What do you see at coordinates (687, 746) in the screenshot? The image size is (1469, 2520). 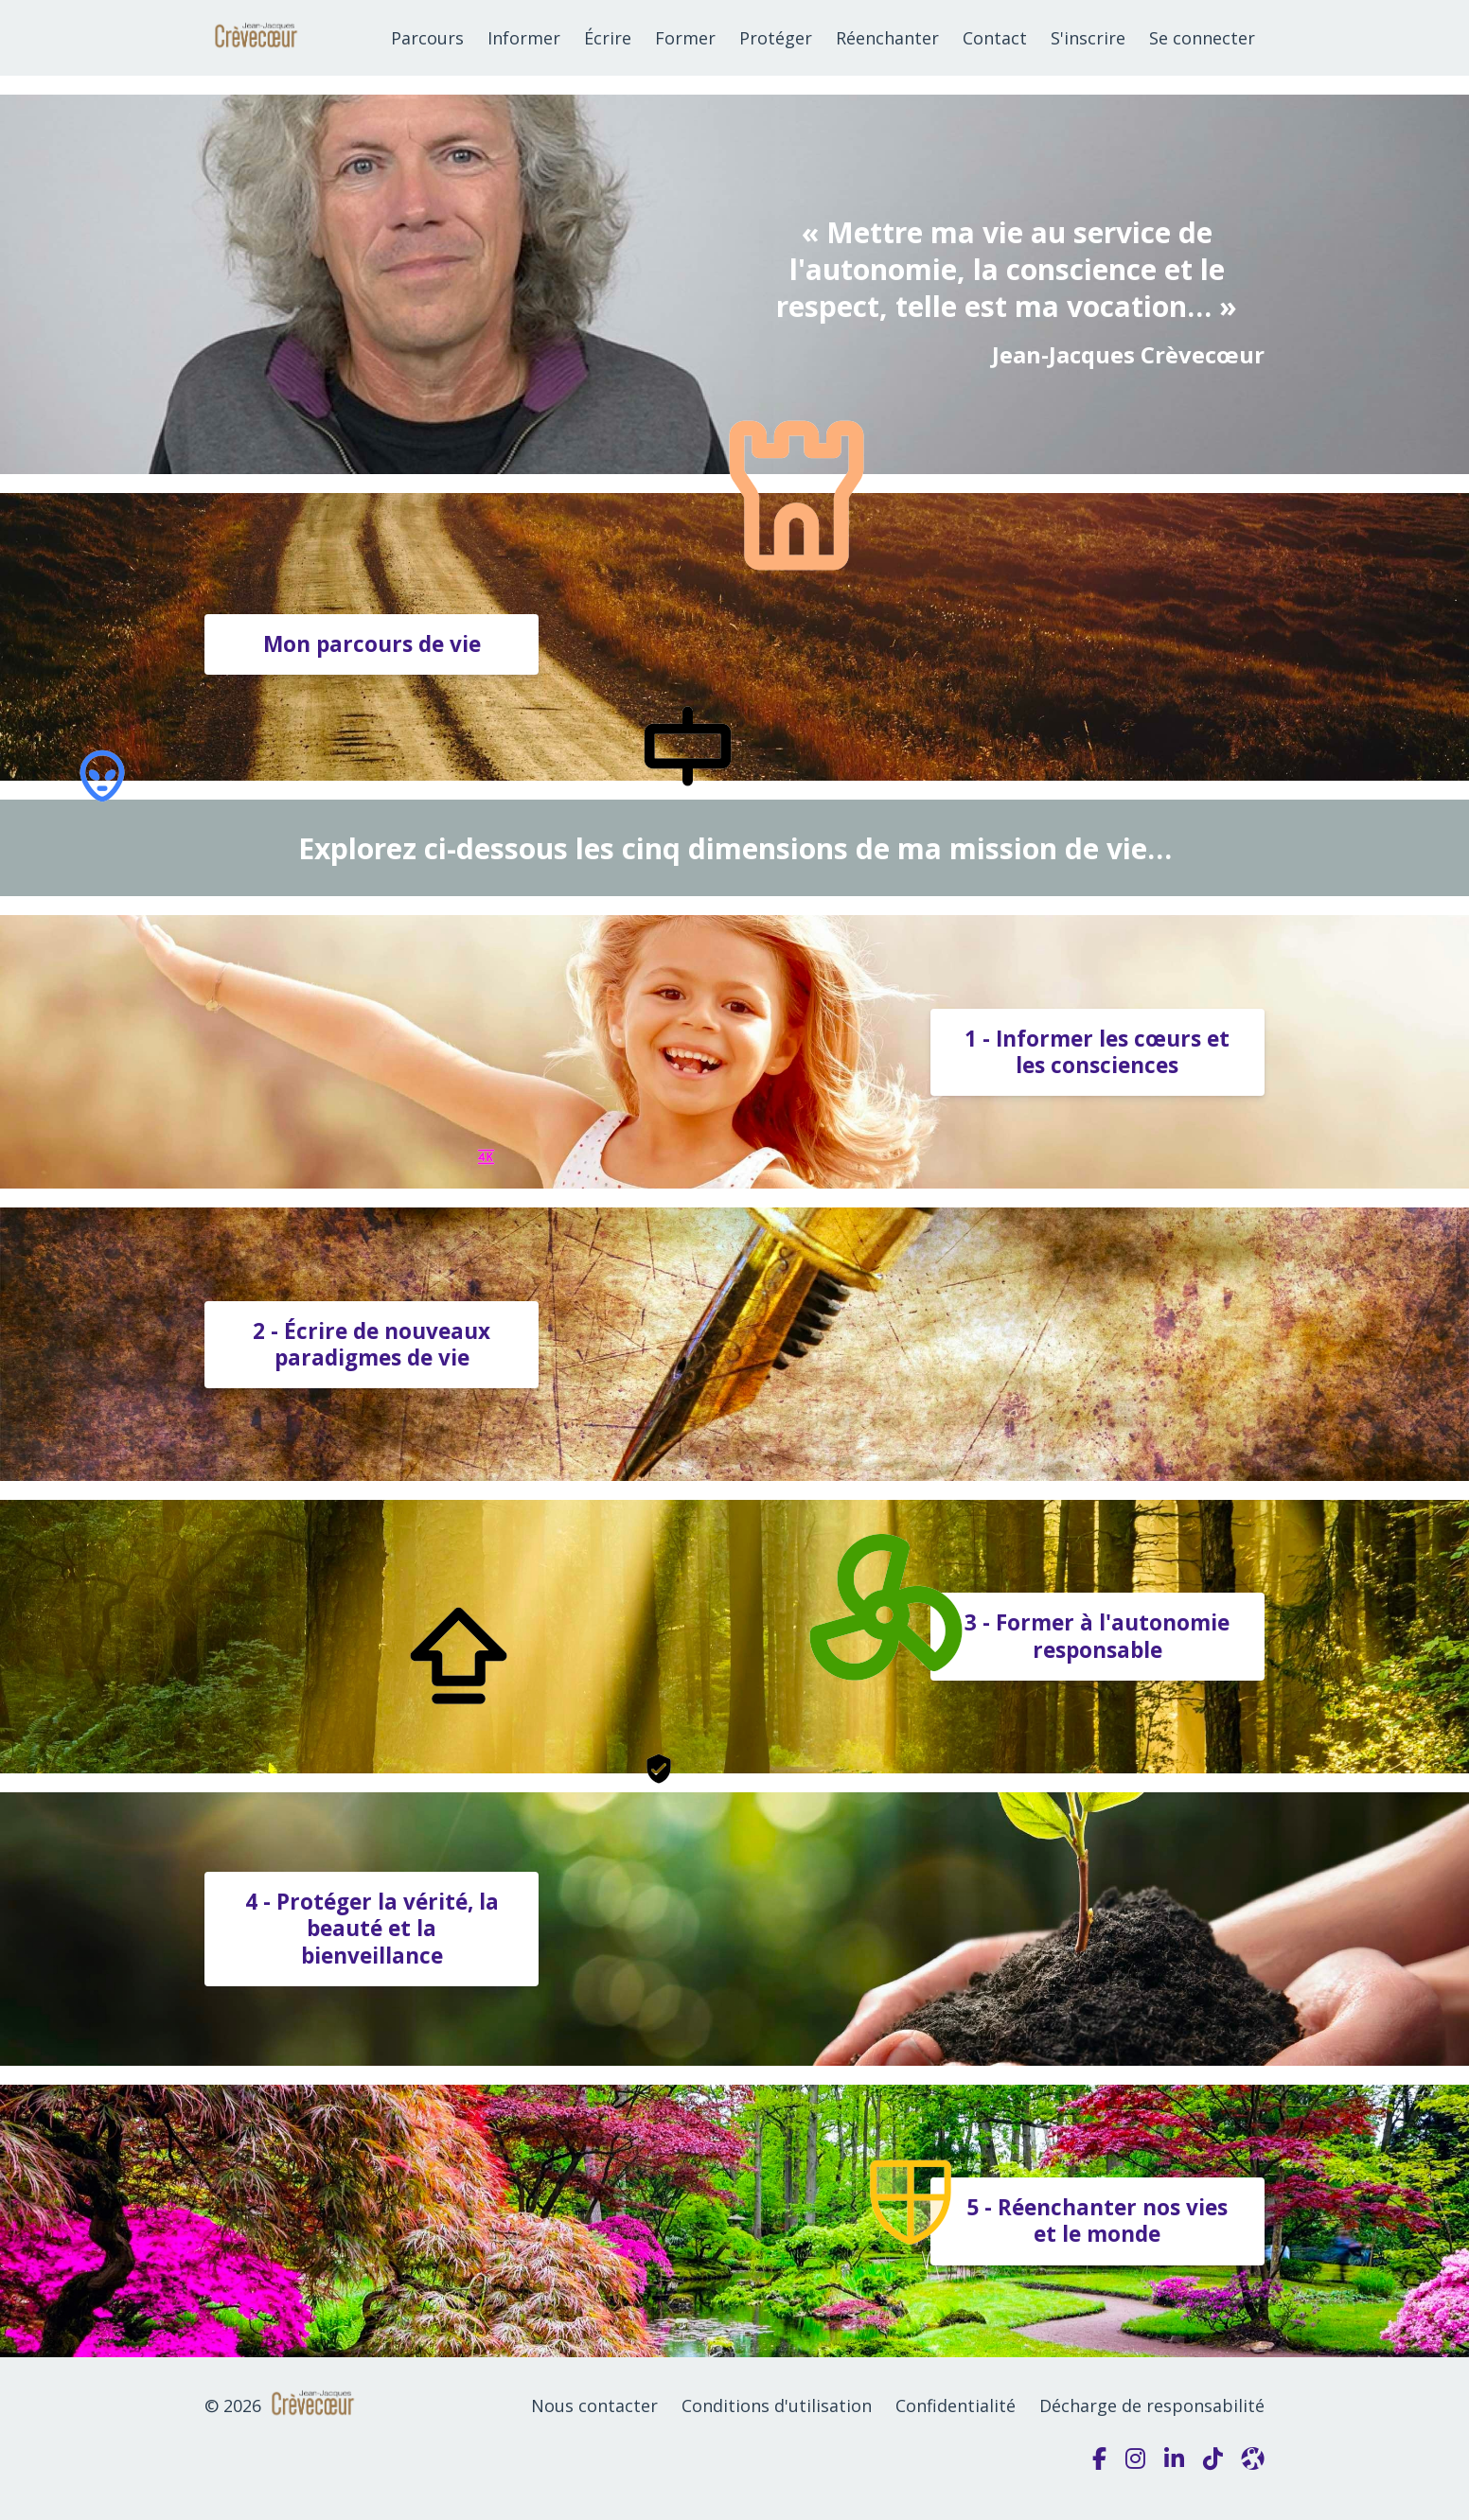 I see `center align element horizontally` at bounding box center [687, 746].